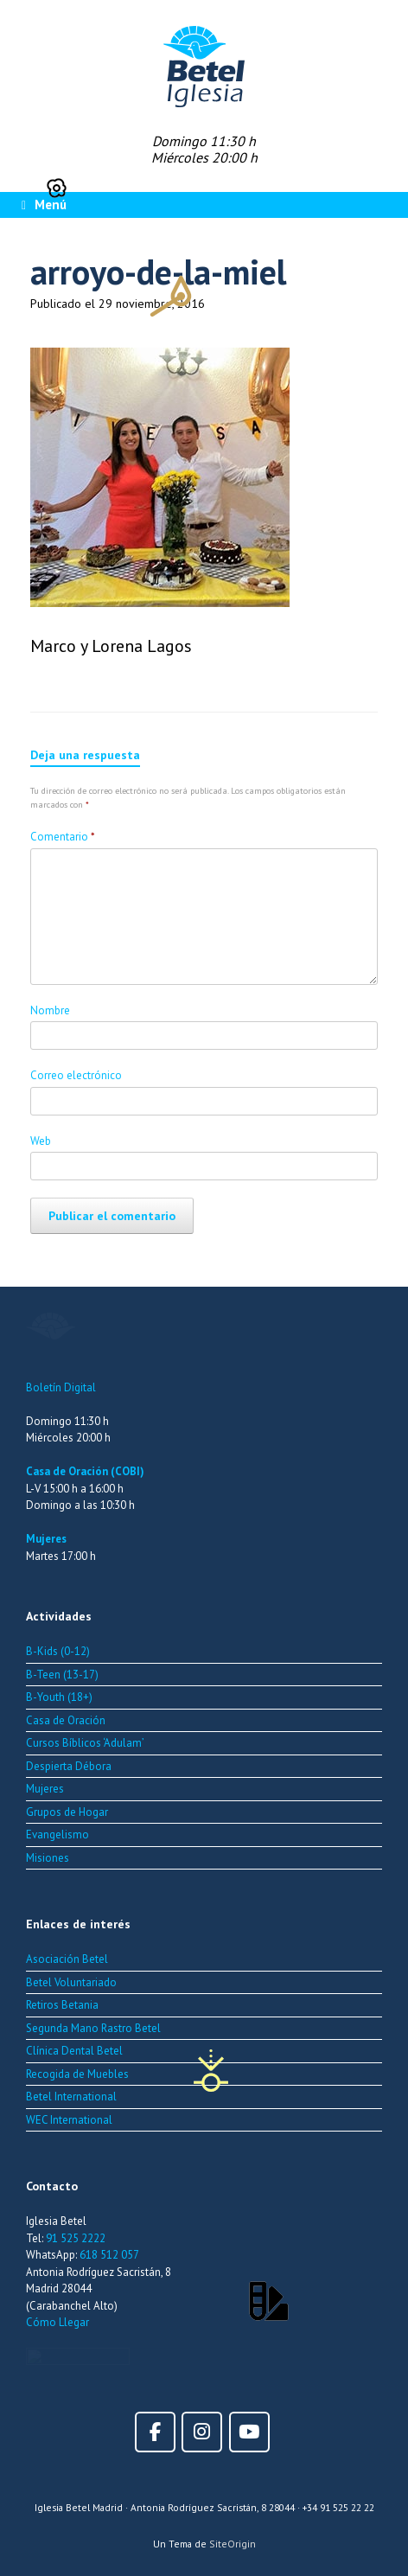  What do you see at coordinates (209, 2070) in the screenshot?
I see `fetch changes from remote repository` at bounding box center [209, 2070].